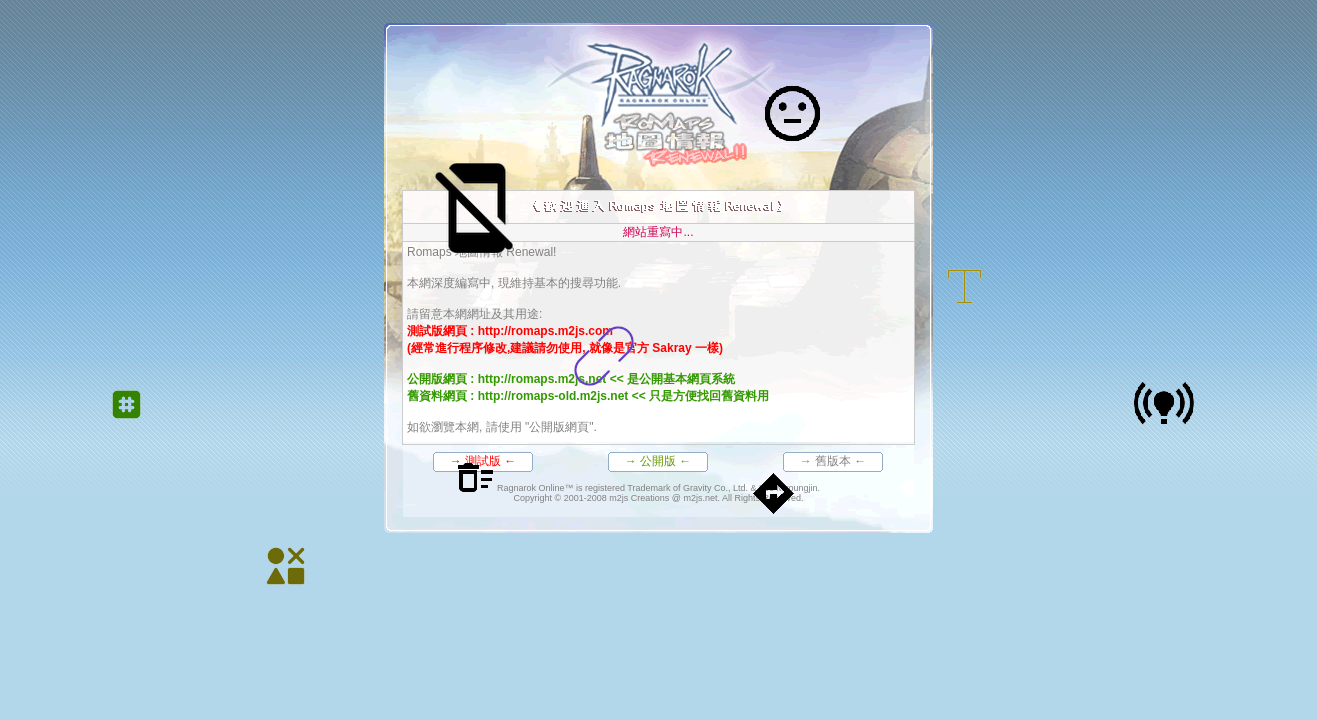  What do you see at coordinates (604, 356) in the screenshot?
I see `unlink or break a connection` at bounding box center [604, 356].